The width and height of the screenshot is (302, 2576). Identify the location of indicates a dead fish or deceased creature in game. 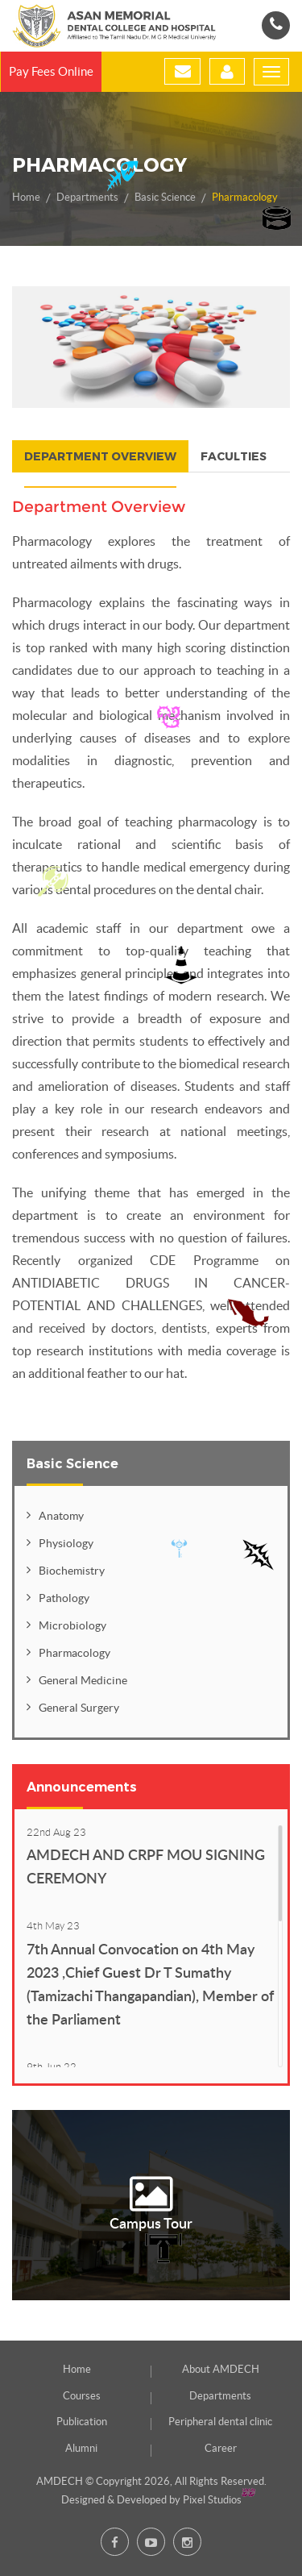
(122, 176).